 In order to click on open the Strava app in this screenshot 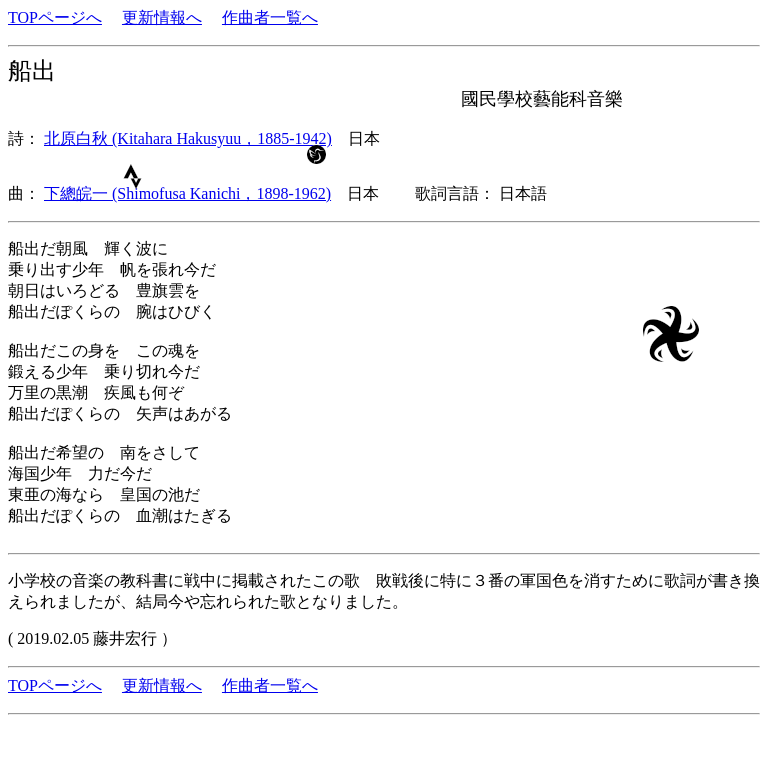, I will do `click(132, 176)`.